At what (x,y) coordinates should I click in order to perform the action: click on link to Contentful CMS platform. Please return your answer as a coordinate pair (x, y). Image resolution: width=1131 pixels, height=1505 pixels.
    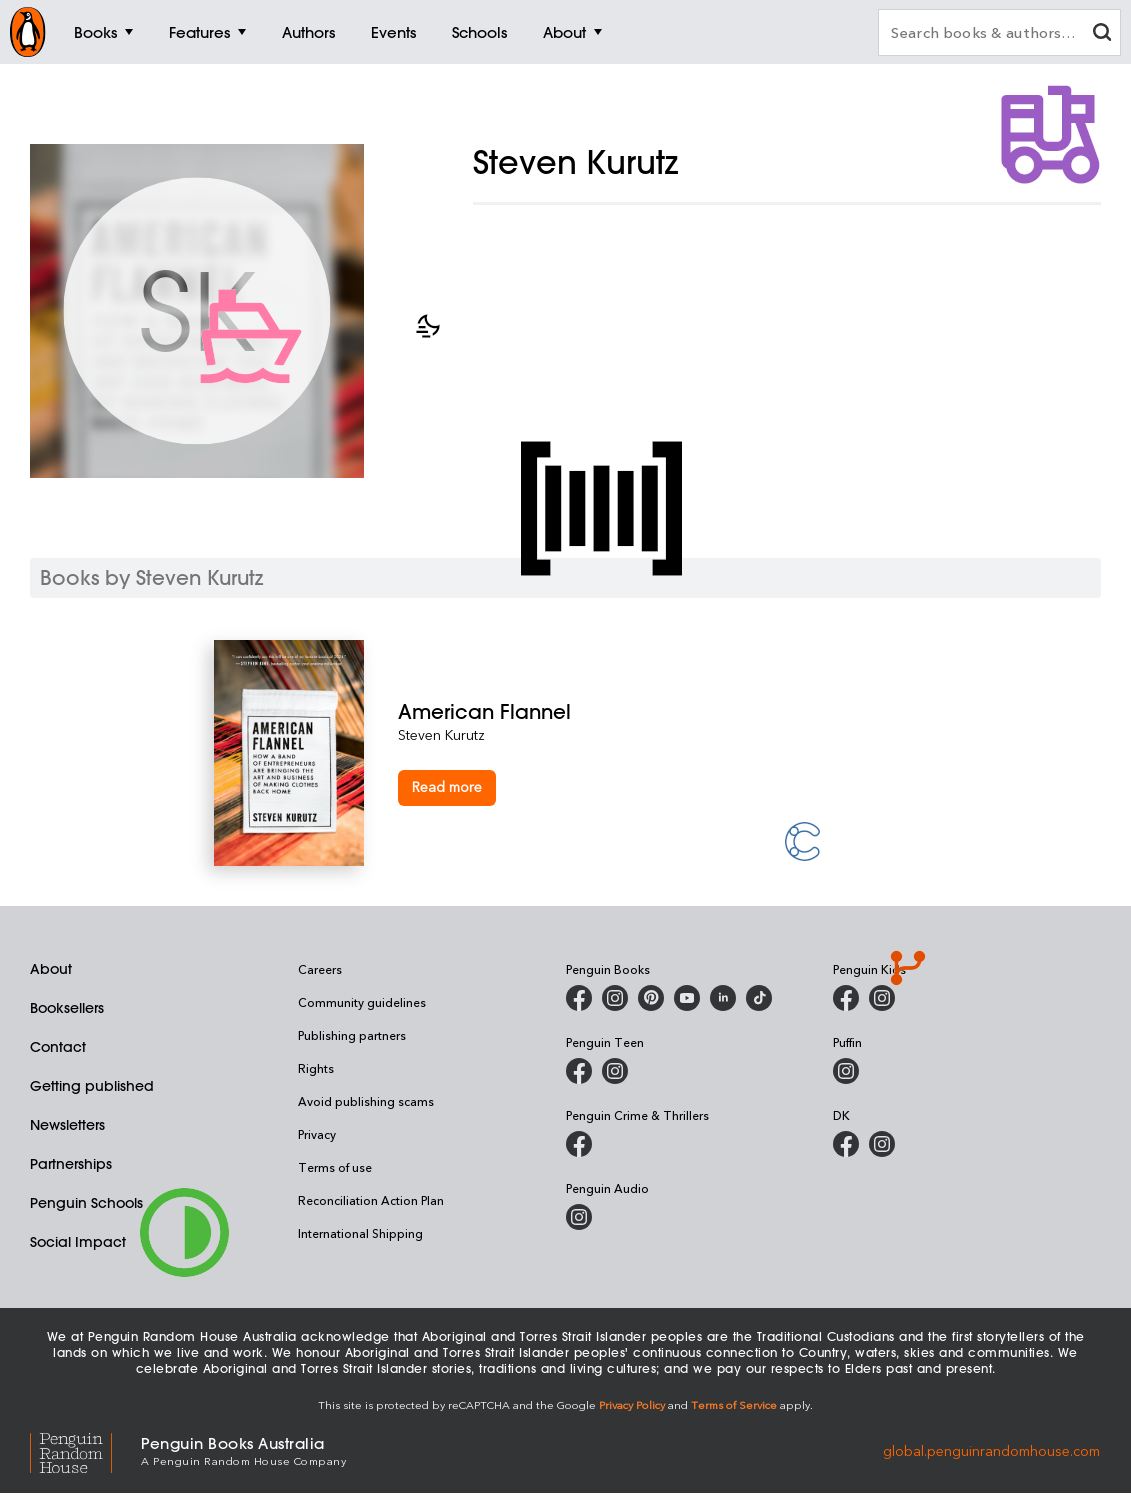
    Looking at the image, I should click on (802, 841).